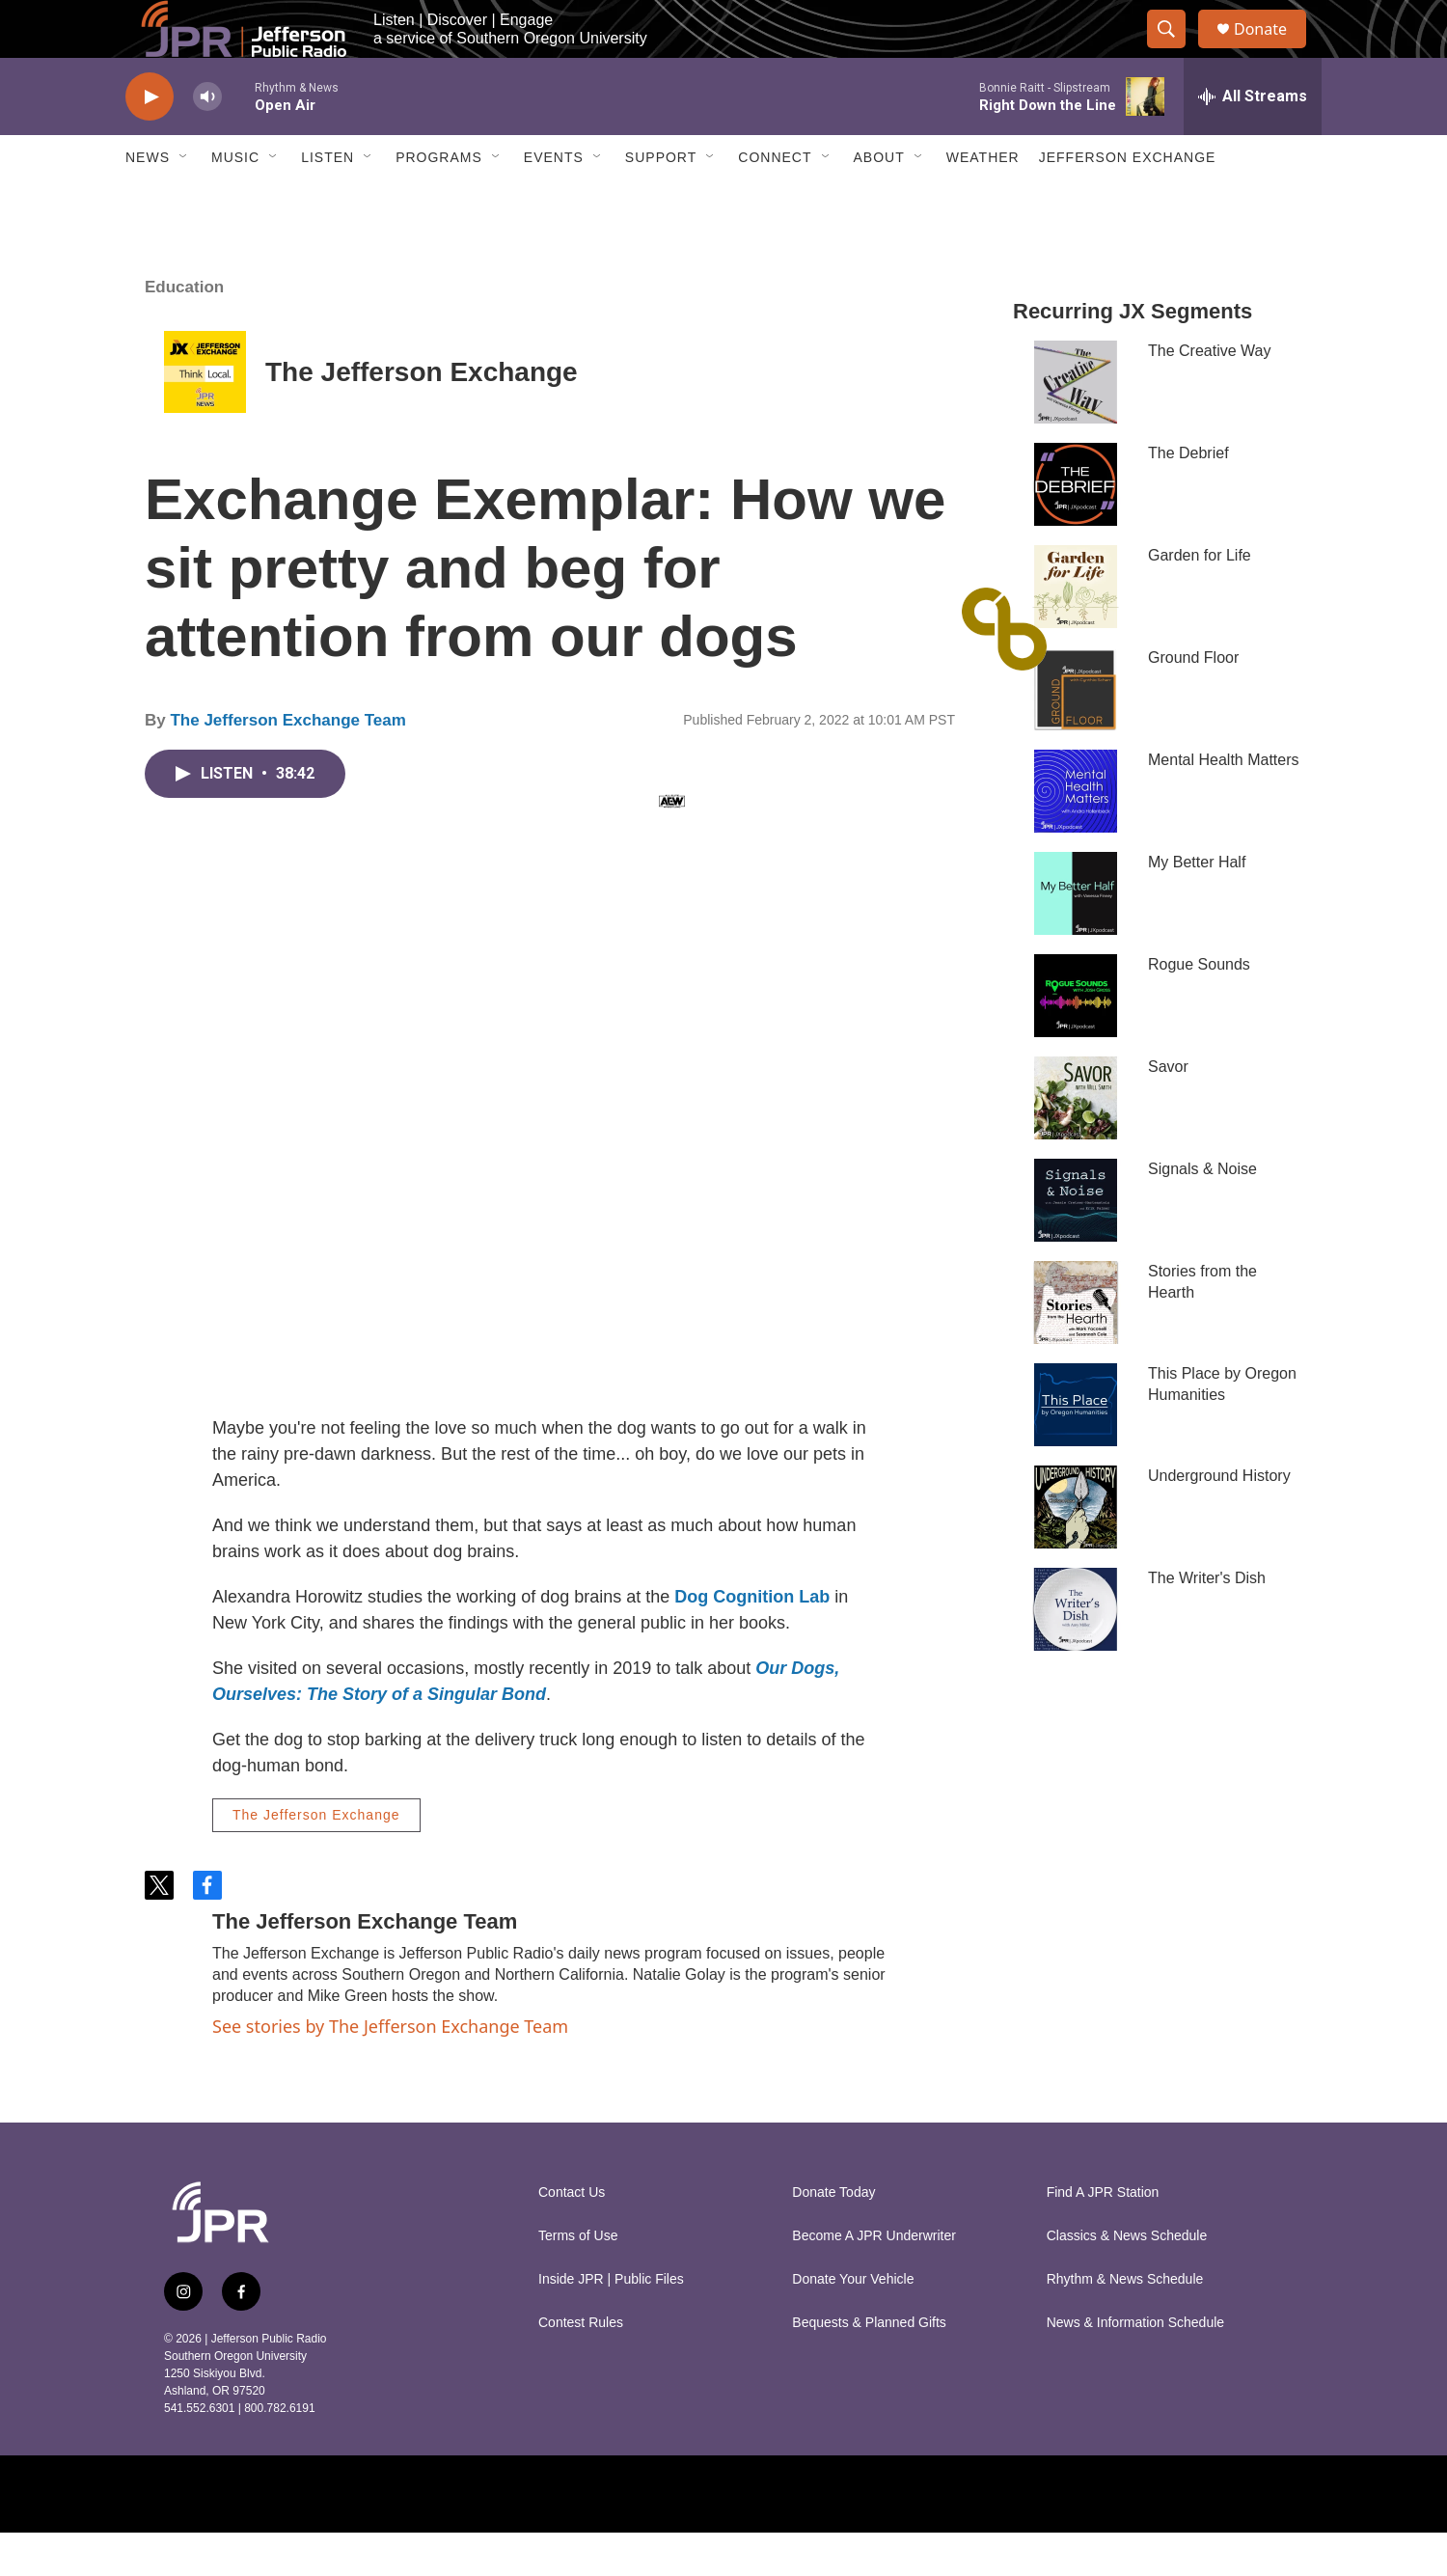 This screenshot has height=2576, width=1447. Describe the element at coordinates (1004, 629) in the screenshot. I see `cloudbees company logo` at that location.